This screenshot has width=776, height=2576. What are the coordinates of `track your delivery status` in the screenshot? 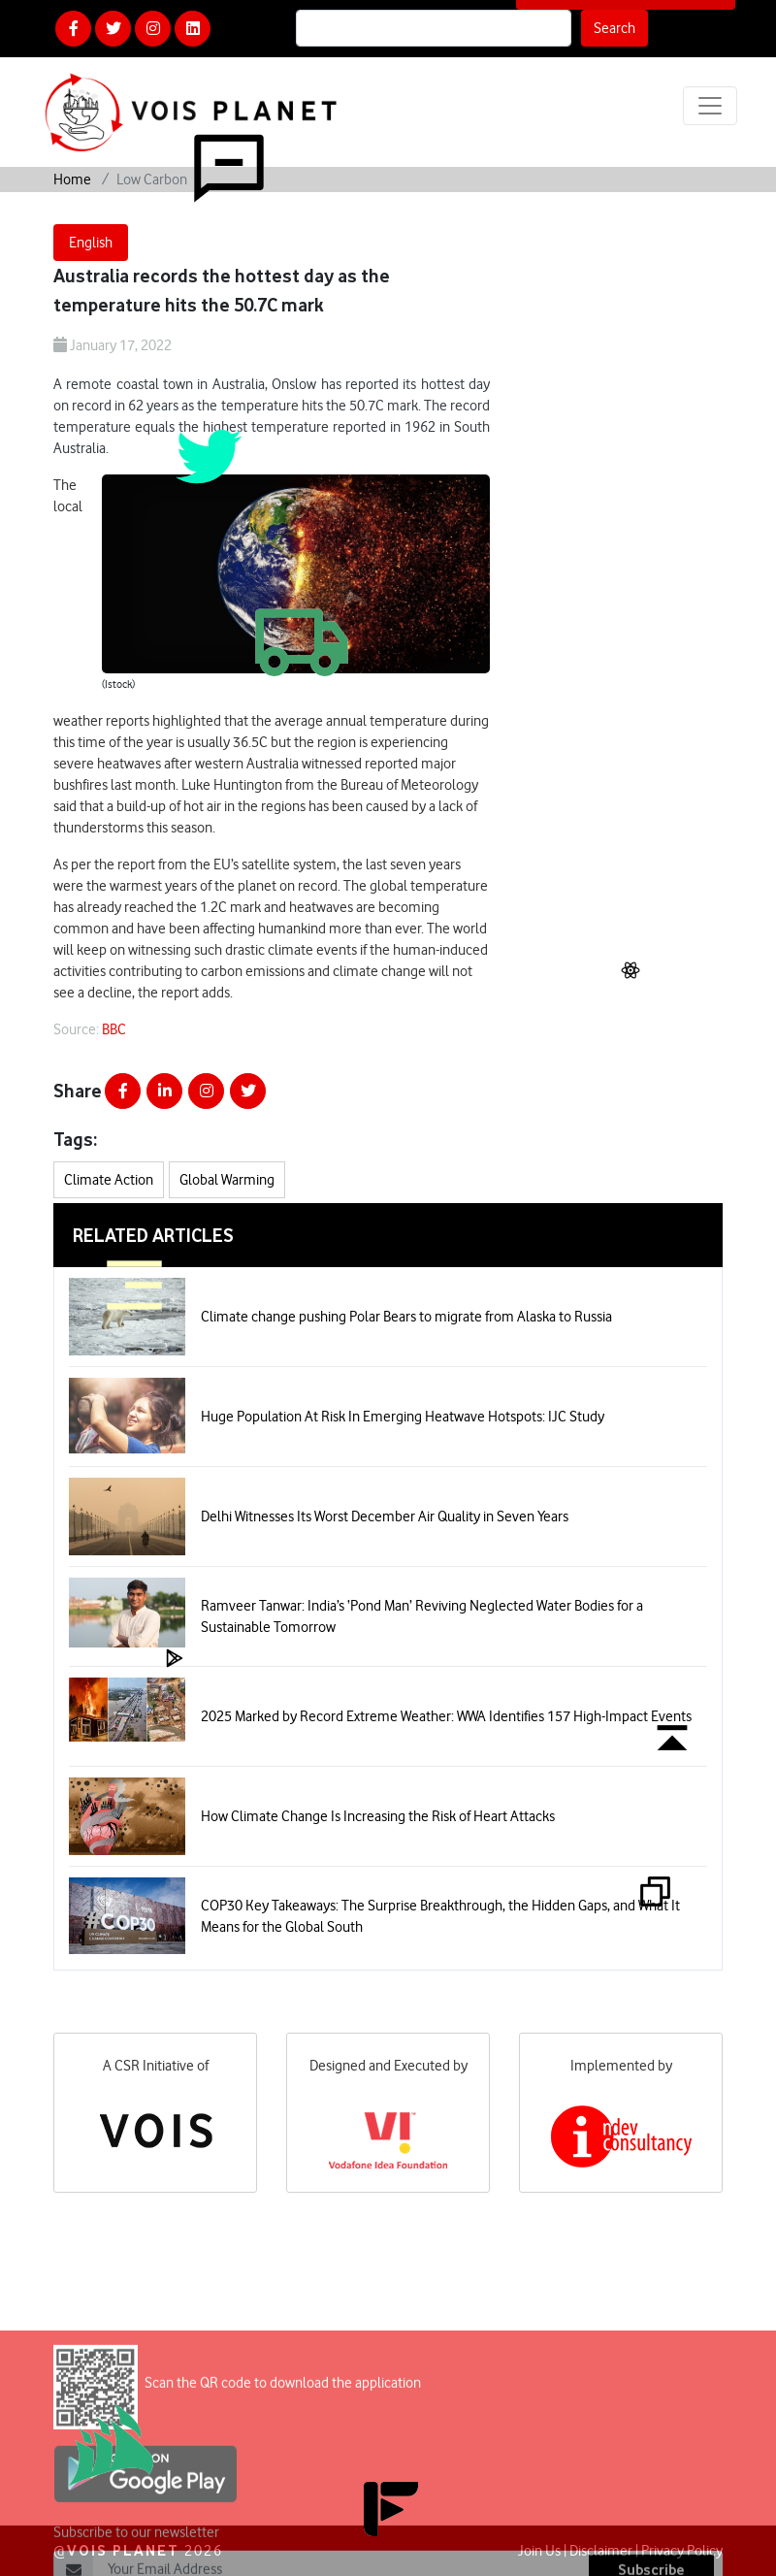 It's located at (302, 638).